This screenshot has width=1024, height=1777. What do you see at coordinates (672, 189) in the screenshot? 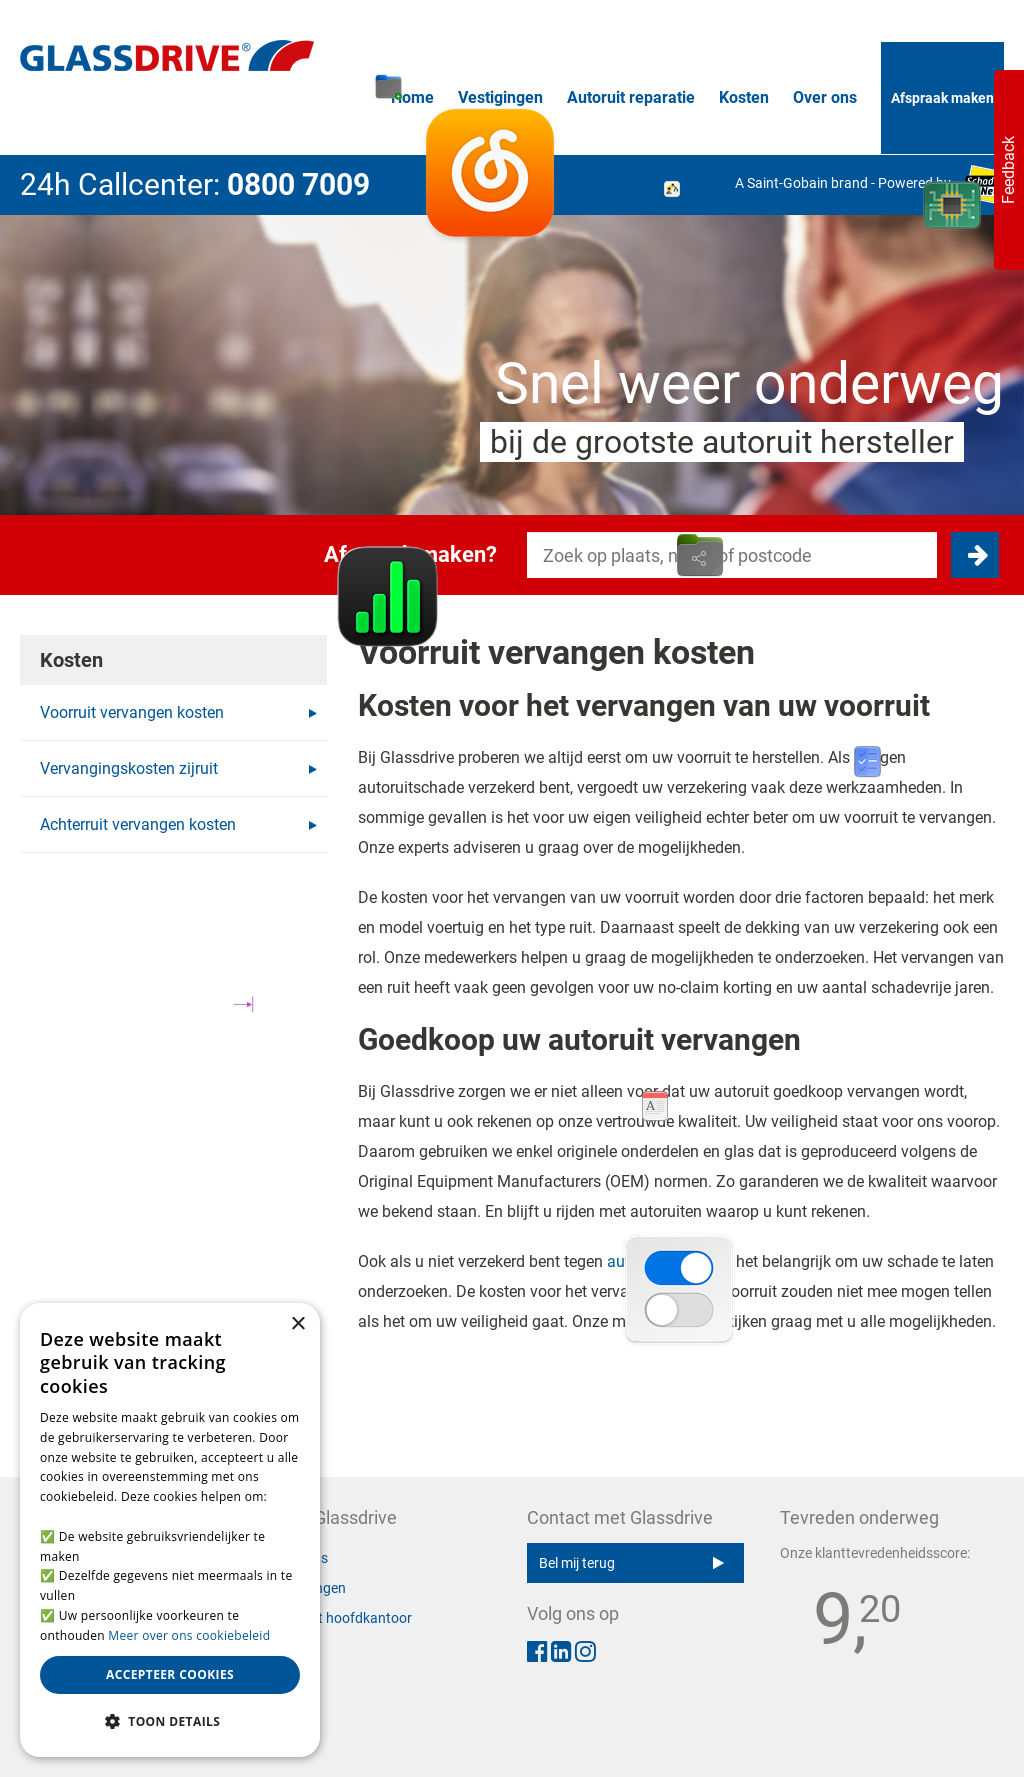
I see `open gnome builder development environment` at bounding box center [672, 189].